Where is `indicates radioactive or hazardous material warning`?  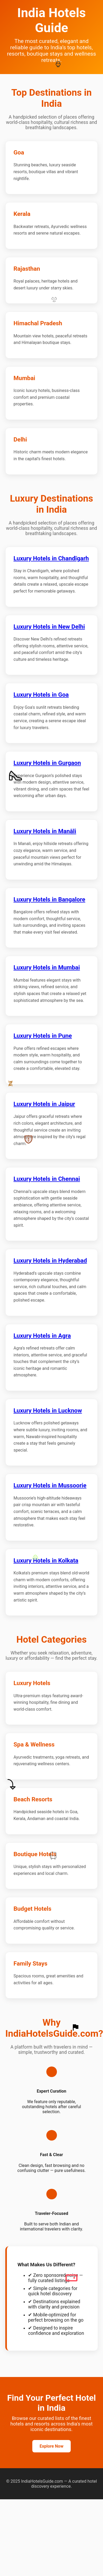
indicates radioactive or hazardous material warning is located at coordinates (54, 299).